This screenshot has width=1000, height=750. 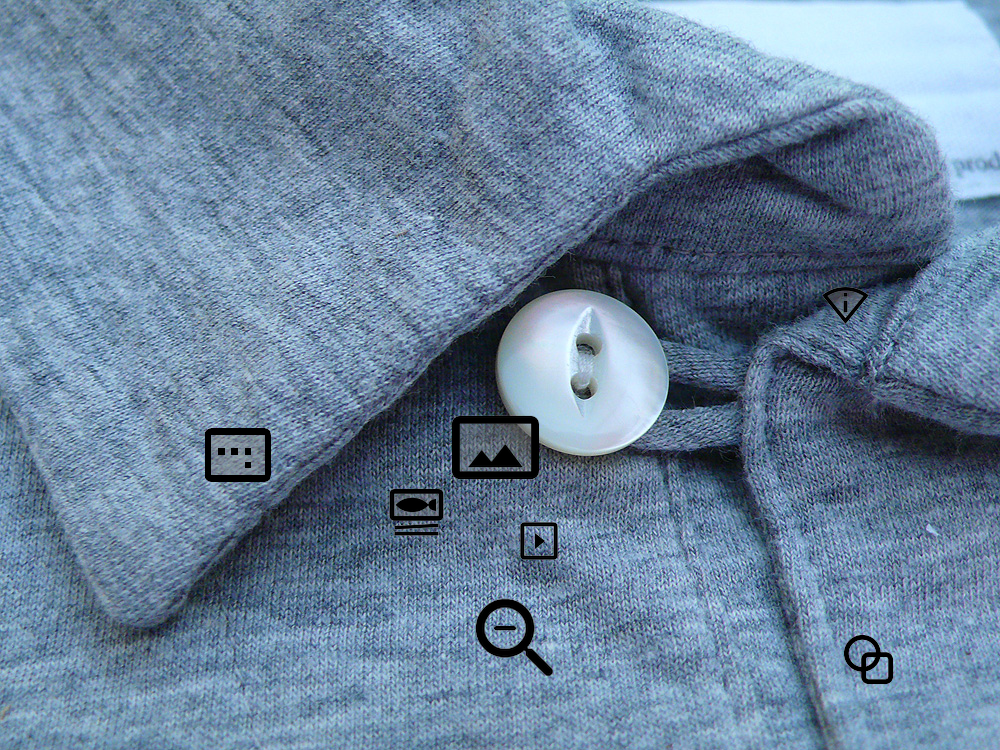 What do you see at coordinates (416, 513) in the screenshot?
I see `view set meal or bento box options` at bounding box center [416, 513].